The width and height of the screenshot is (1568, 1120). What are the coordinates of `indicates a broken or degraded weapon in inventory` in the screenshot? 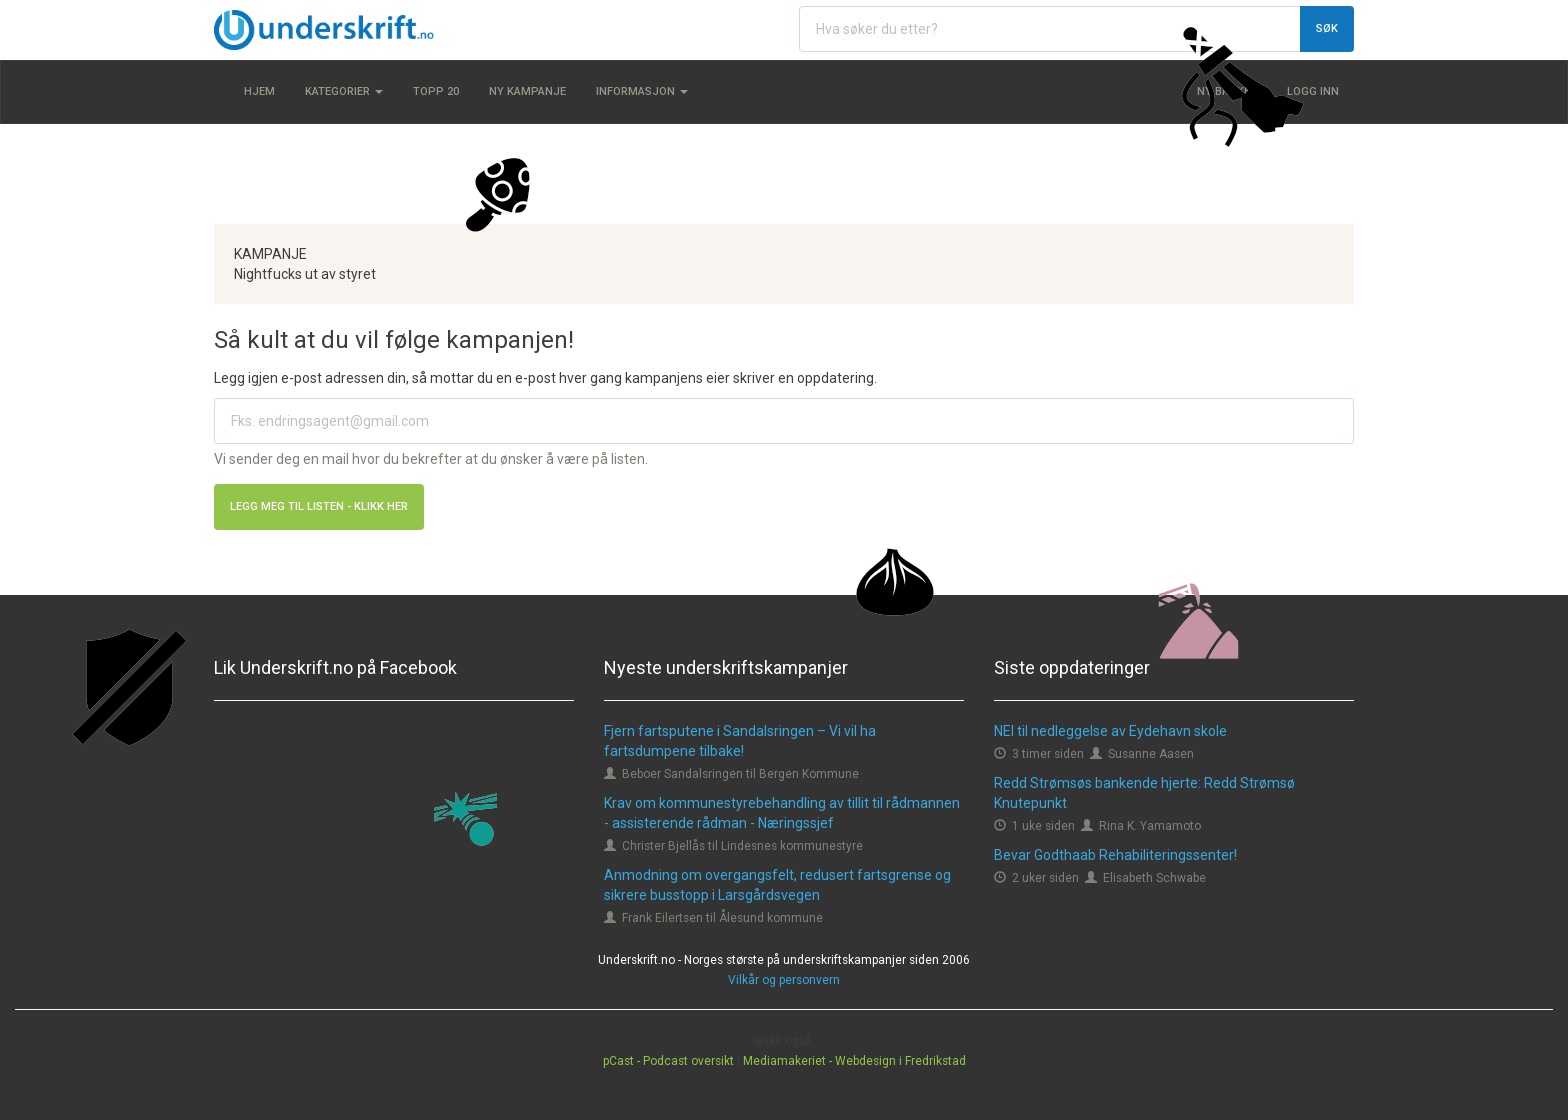 It's located at (1243, 87).